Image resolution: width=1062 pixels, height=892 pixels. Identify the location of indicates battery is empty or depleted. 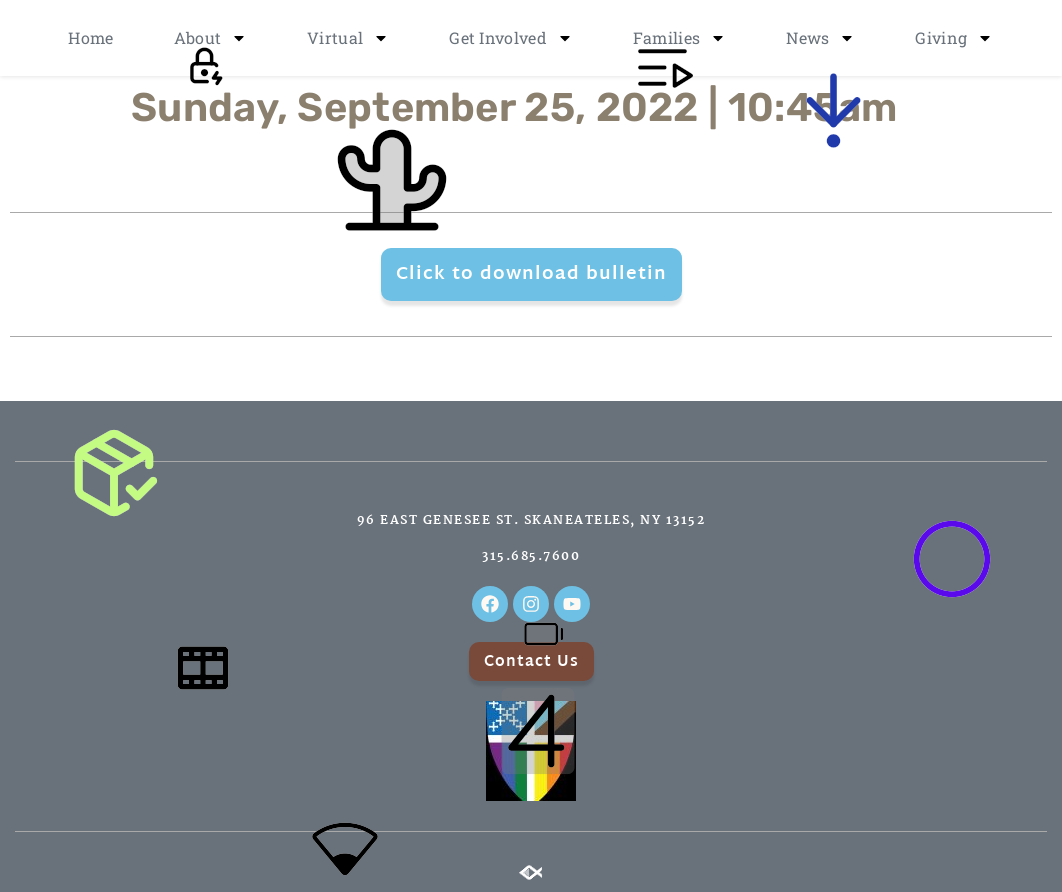
(543, 634).